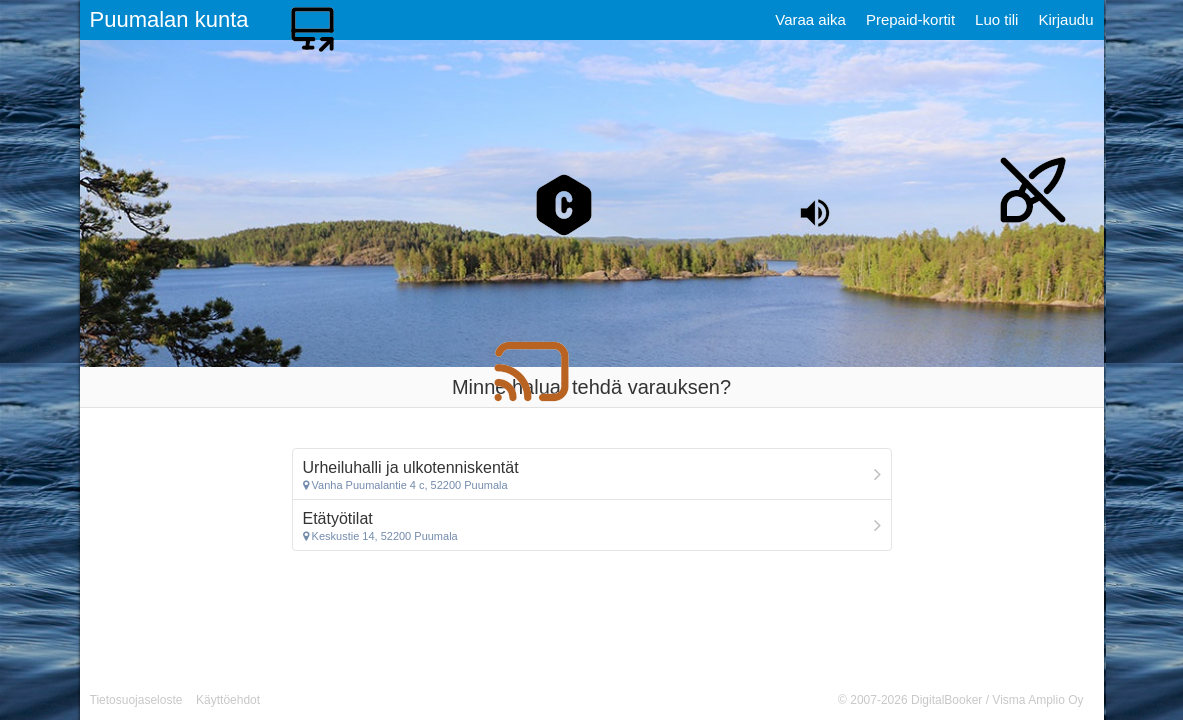  What do you see at coordinates (531, 371) in the screenshot?
I see `cast your screen to a nearby device` at bounding box center [531, 371].